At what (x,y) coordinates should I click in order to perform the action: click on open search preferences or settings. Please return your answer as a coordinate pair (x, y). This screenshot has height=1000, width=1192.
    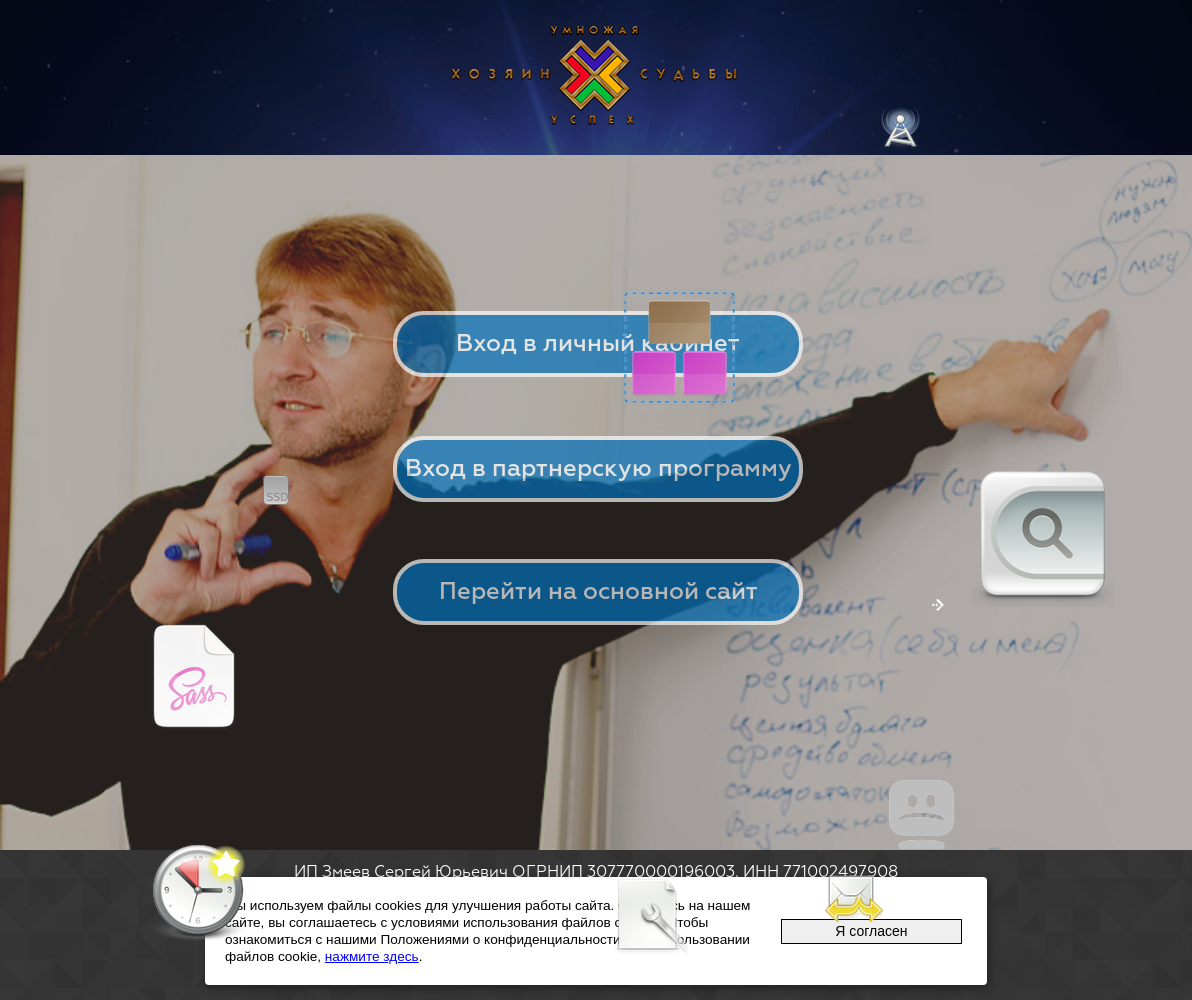
    Looking at the image, I should click on (1042, 534).